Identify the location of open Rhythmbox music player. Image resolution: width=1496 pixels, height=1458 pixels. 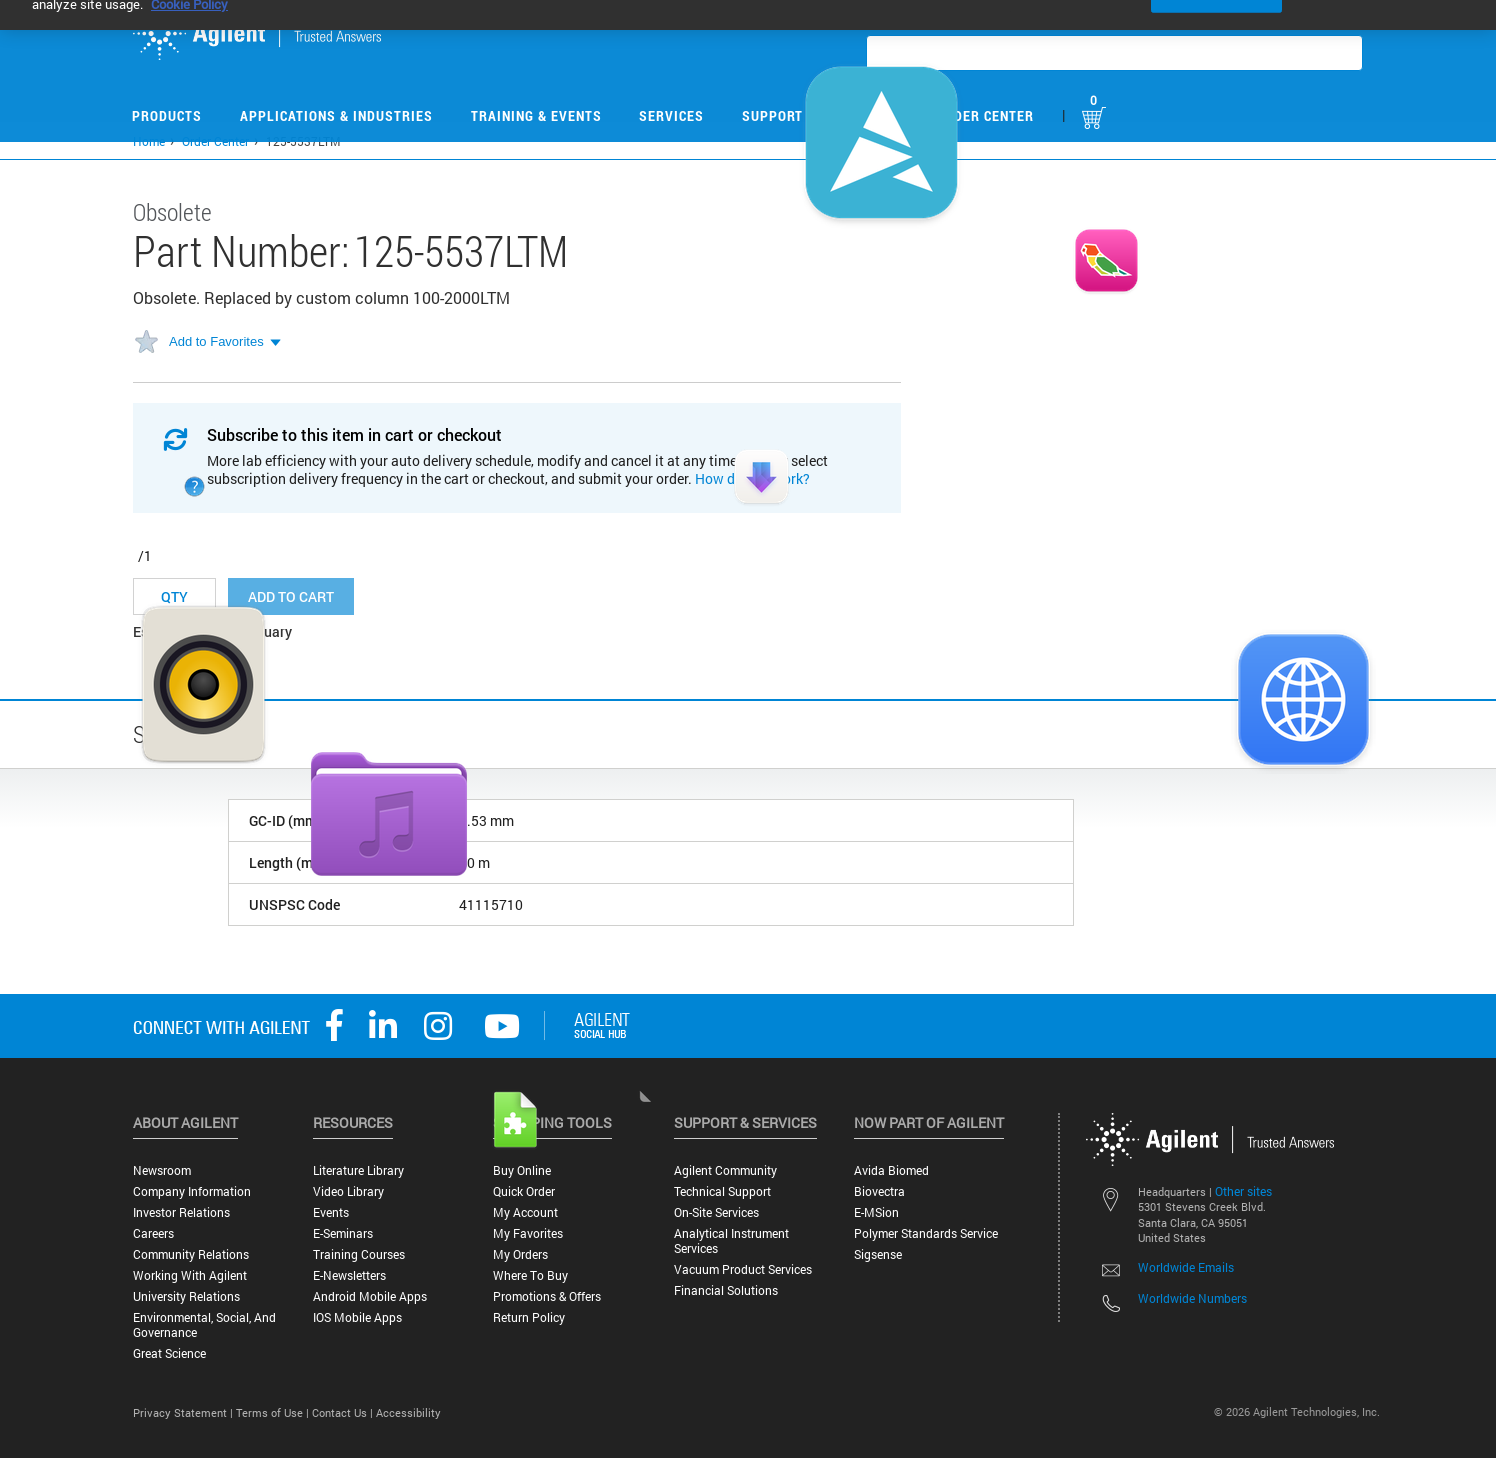
(203, 684).